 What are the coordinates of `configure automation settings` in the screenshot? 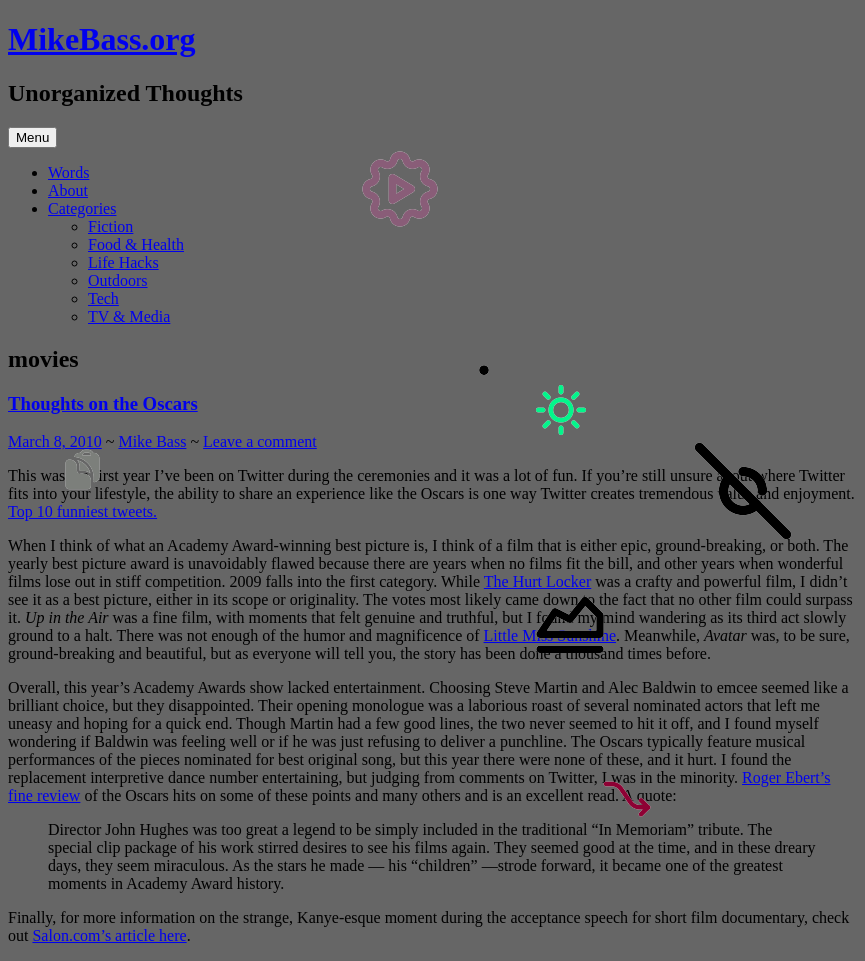 It's located at (400, 189).